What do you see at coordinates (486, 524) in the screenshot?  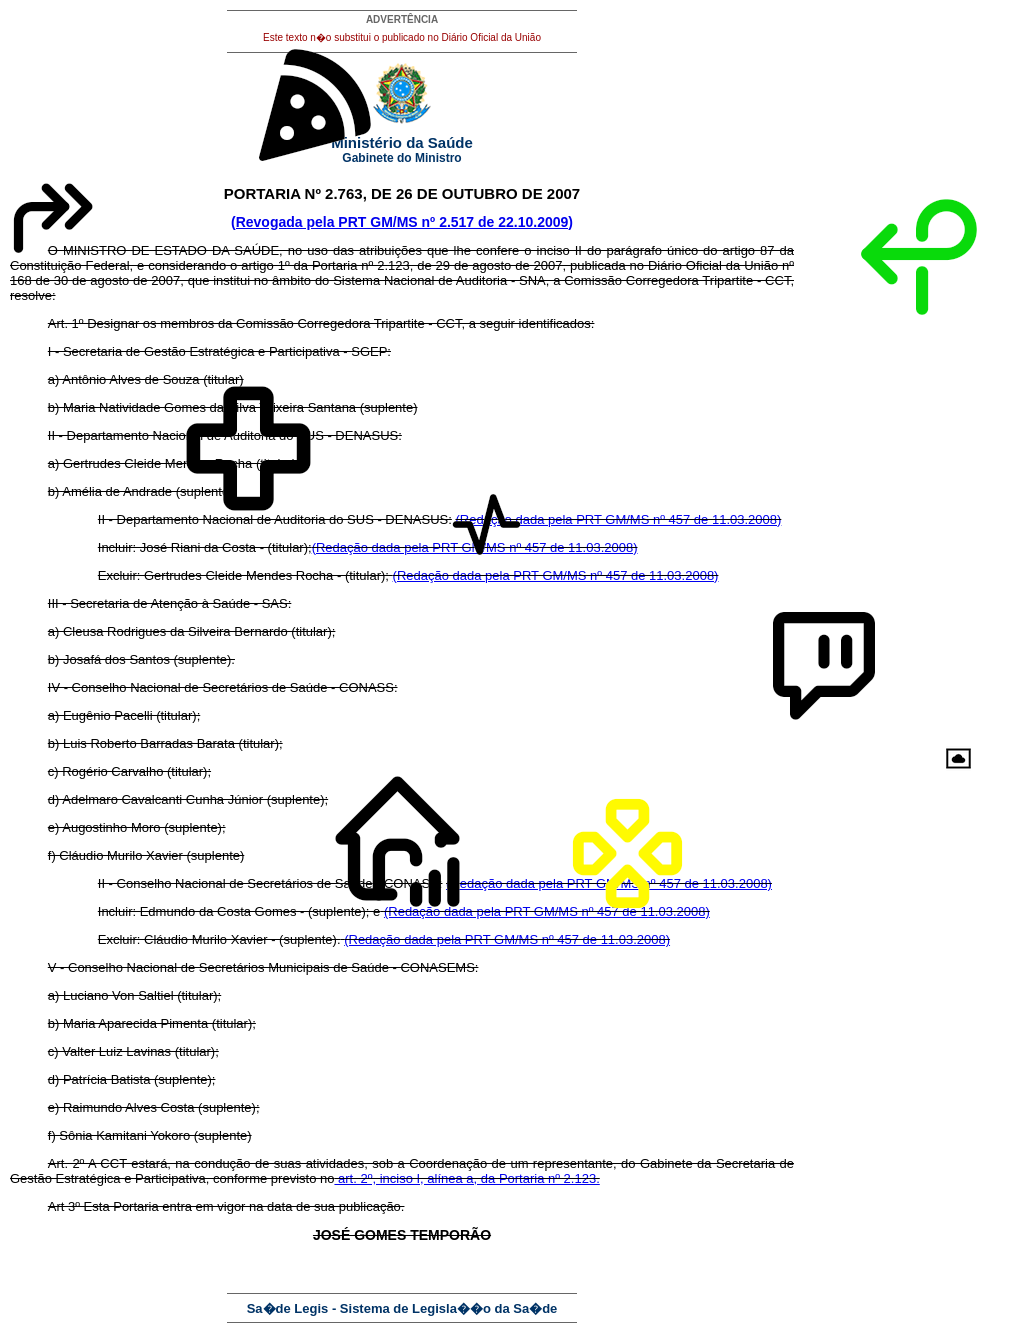 I see `view activity or health metrics` at bounding box center [486, 524].